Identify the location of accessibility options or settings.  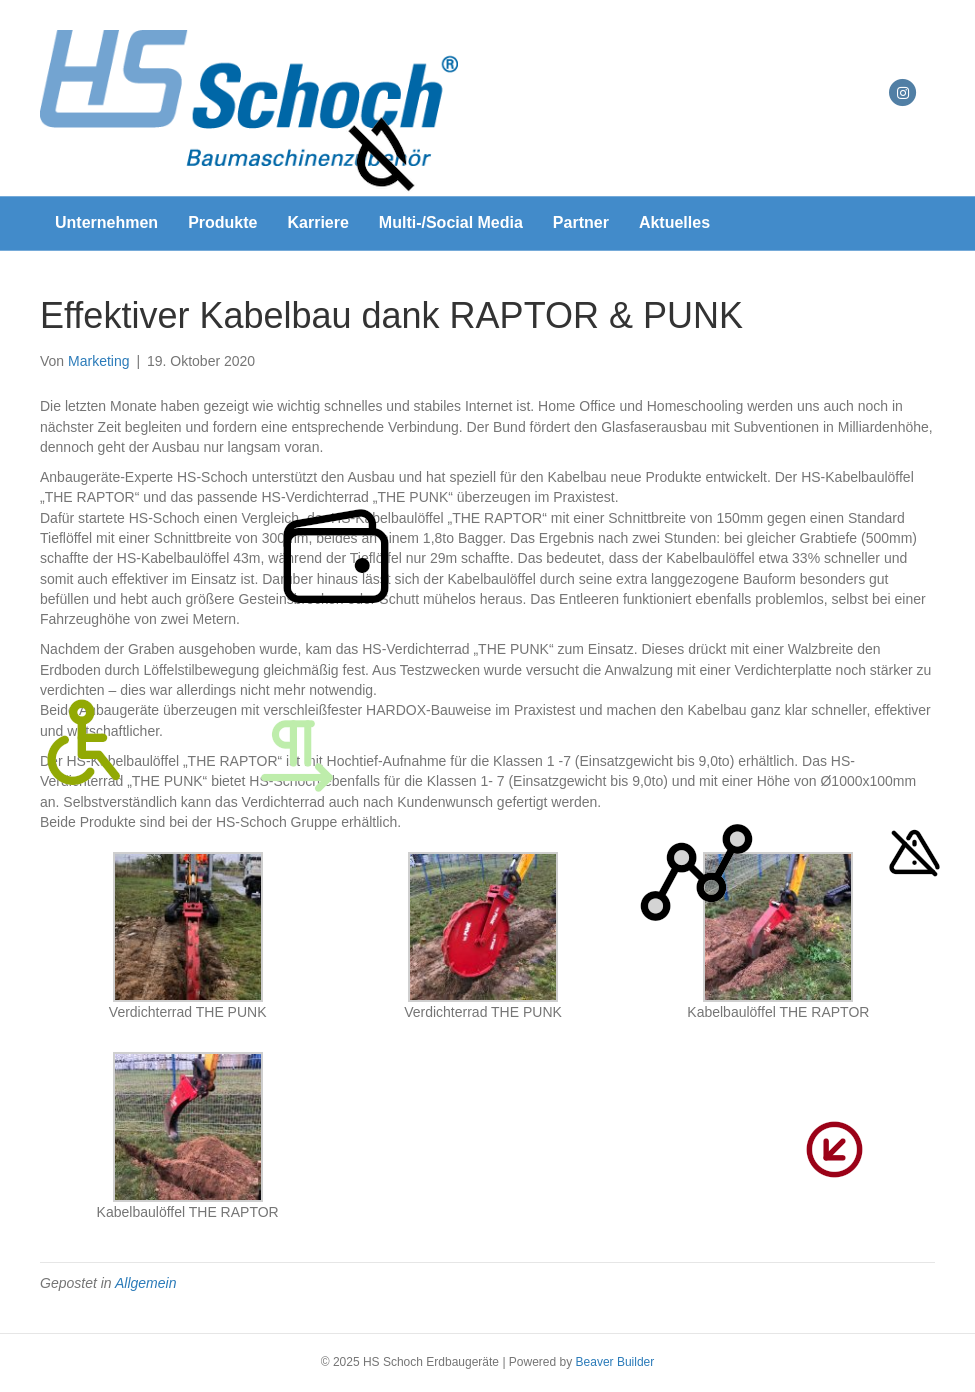
(86, 742).